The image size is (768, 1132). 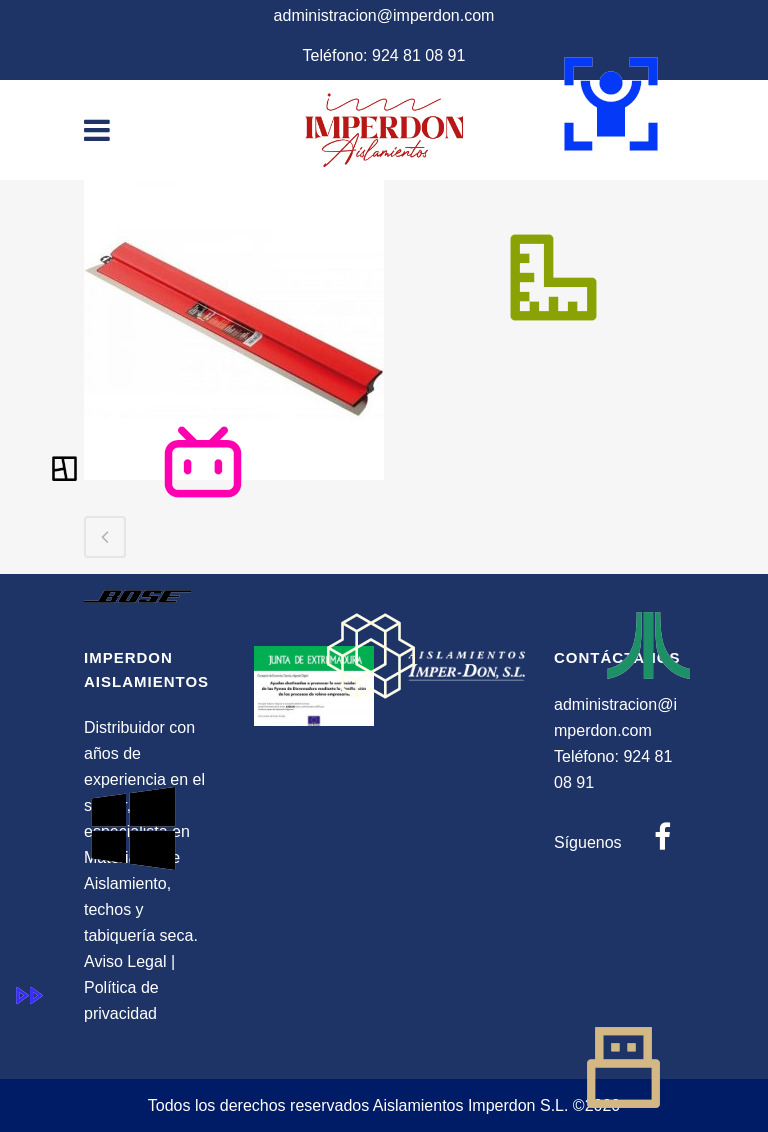 What do you see at coordinates (648, 645) in the screenshot?
I see `Atari brand logo` at bounding box center [648, 645].